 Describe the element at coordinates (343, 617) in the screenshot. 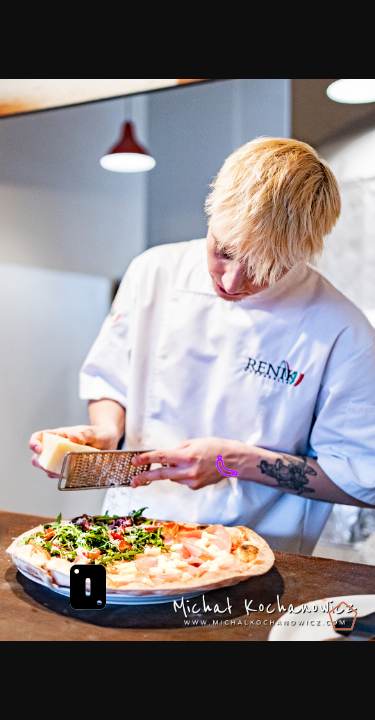

I see `pentagon shape indicator` at that location.